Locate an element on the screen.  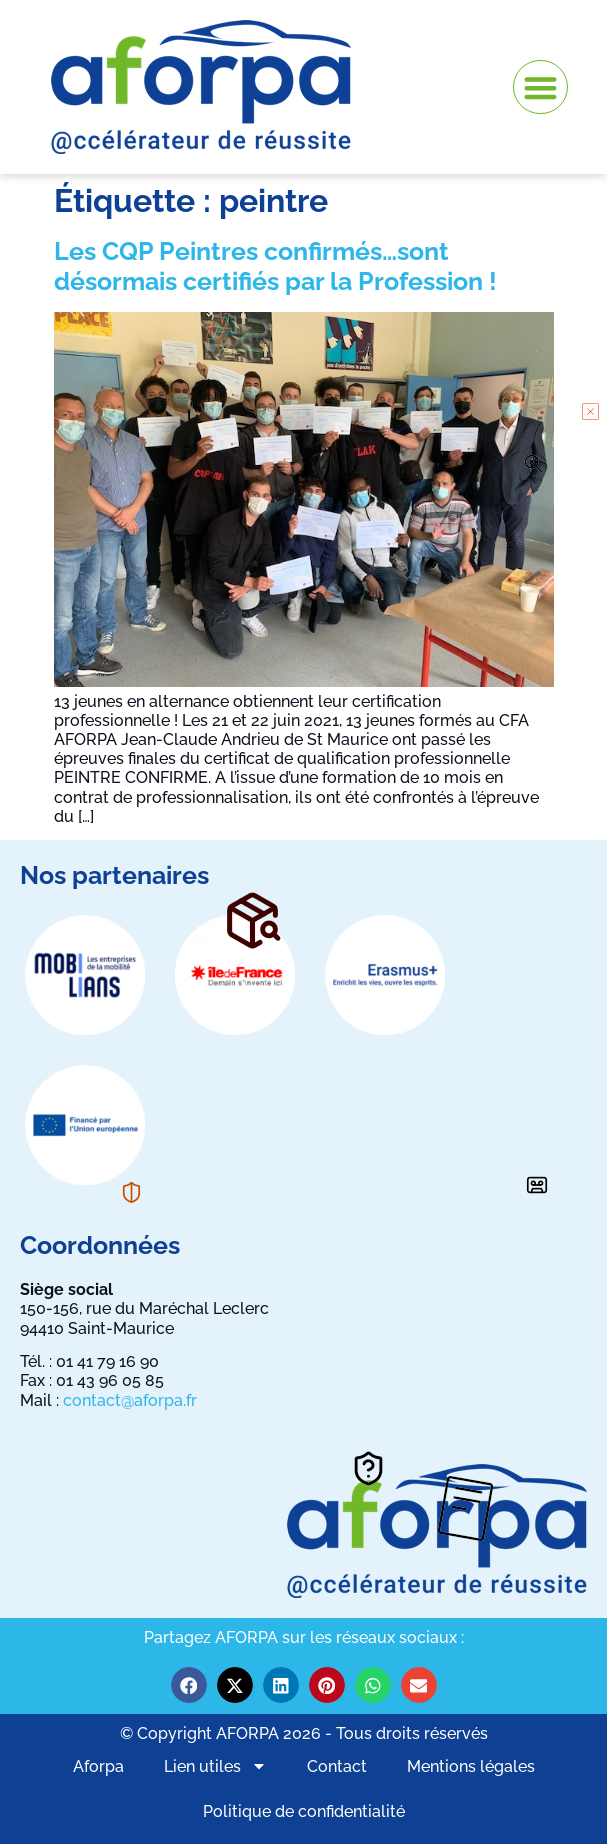
access security help or FAQ is located at coordinates (368, 1468).